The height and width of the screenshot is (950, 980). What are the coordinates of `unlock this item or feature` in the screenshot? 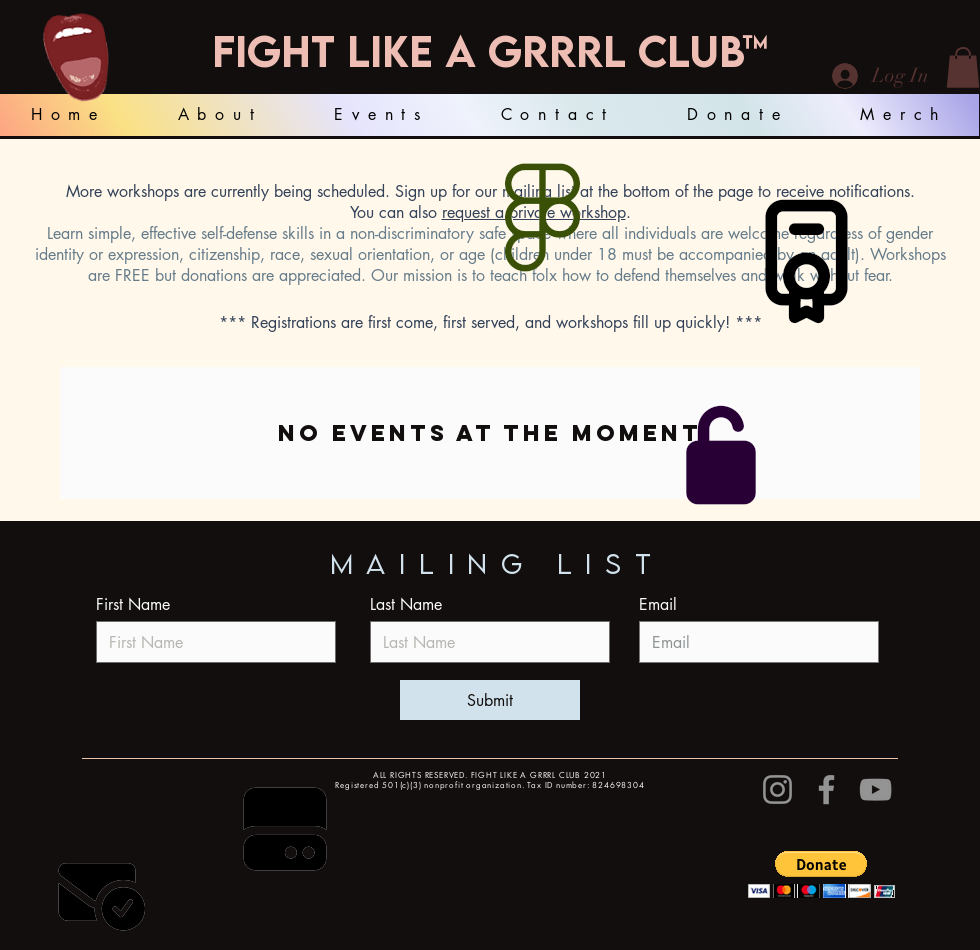 It's located at (721, 458).